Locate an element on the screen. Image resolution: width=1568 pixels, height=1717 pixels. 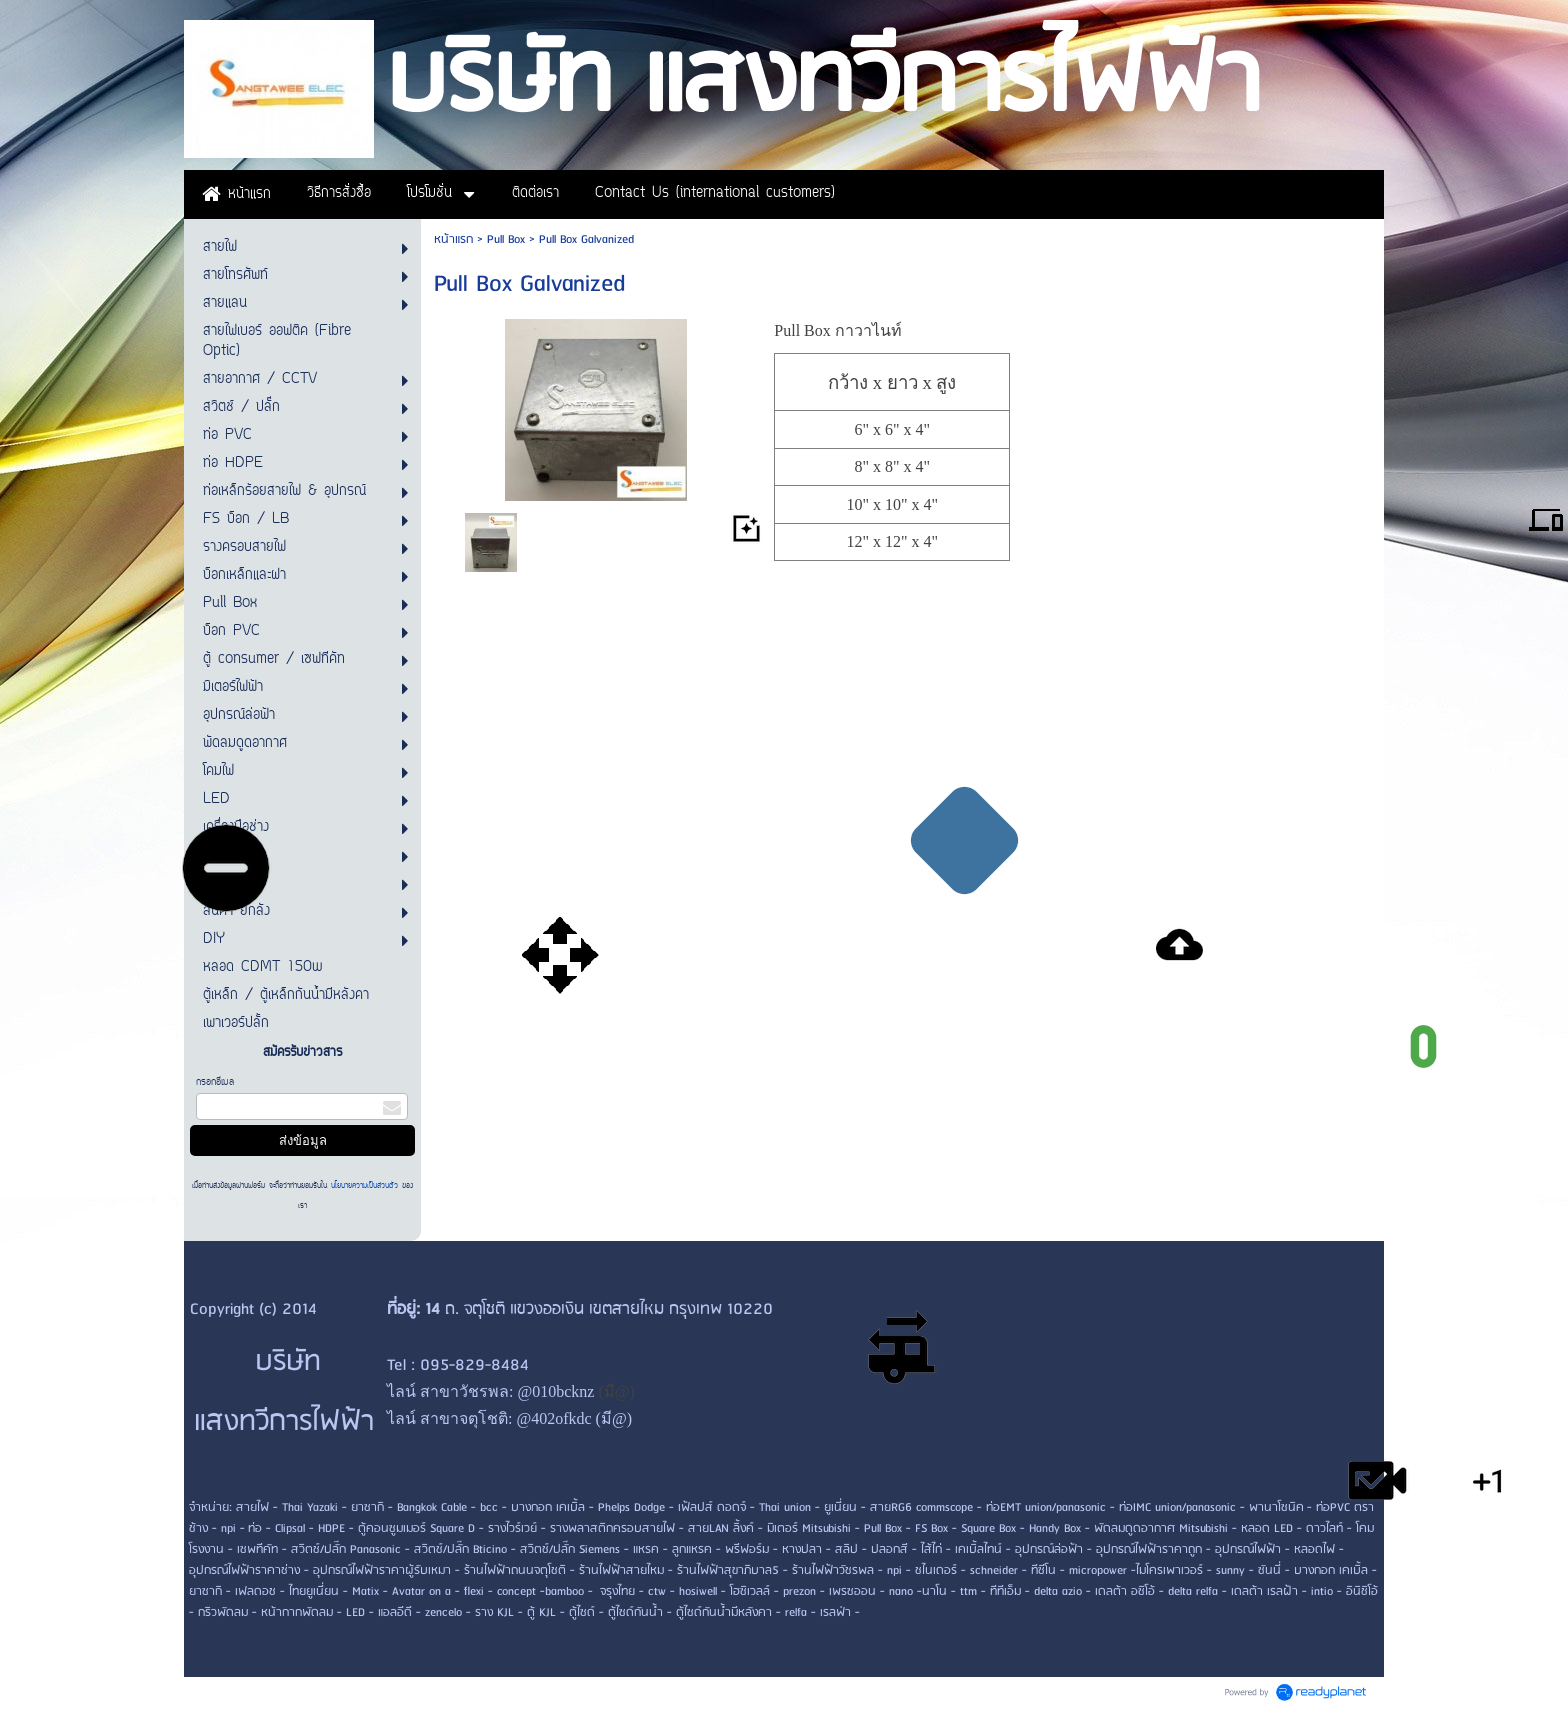
indicates a diamond or rotated square marker is located at coordinates (964, 840).